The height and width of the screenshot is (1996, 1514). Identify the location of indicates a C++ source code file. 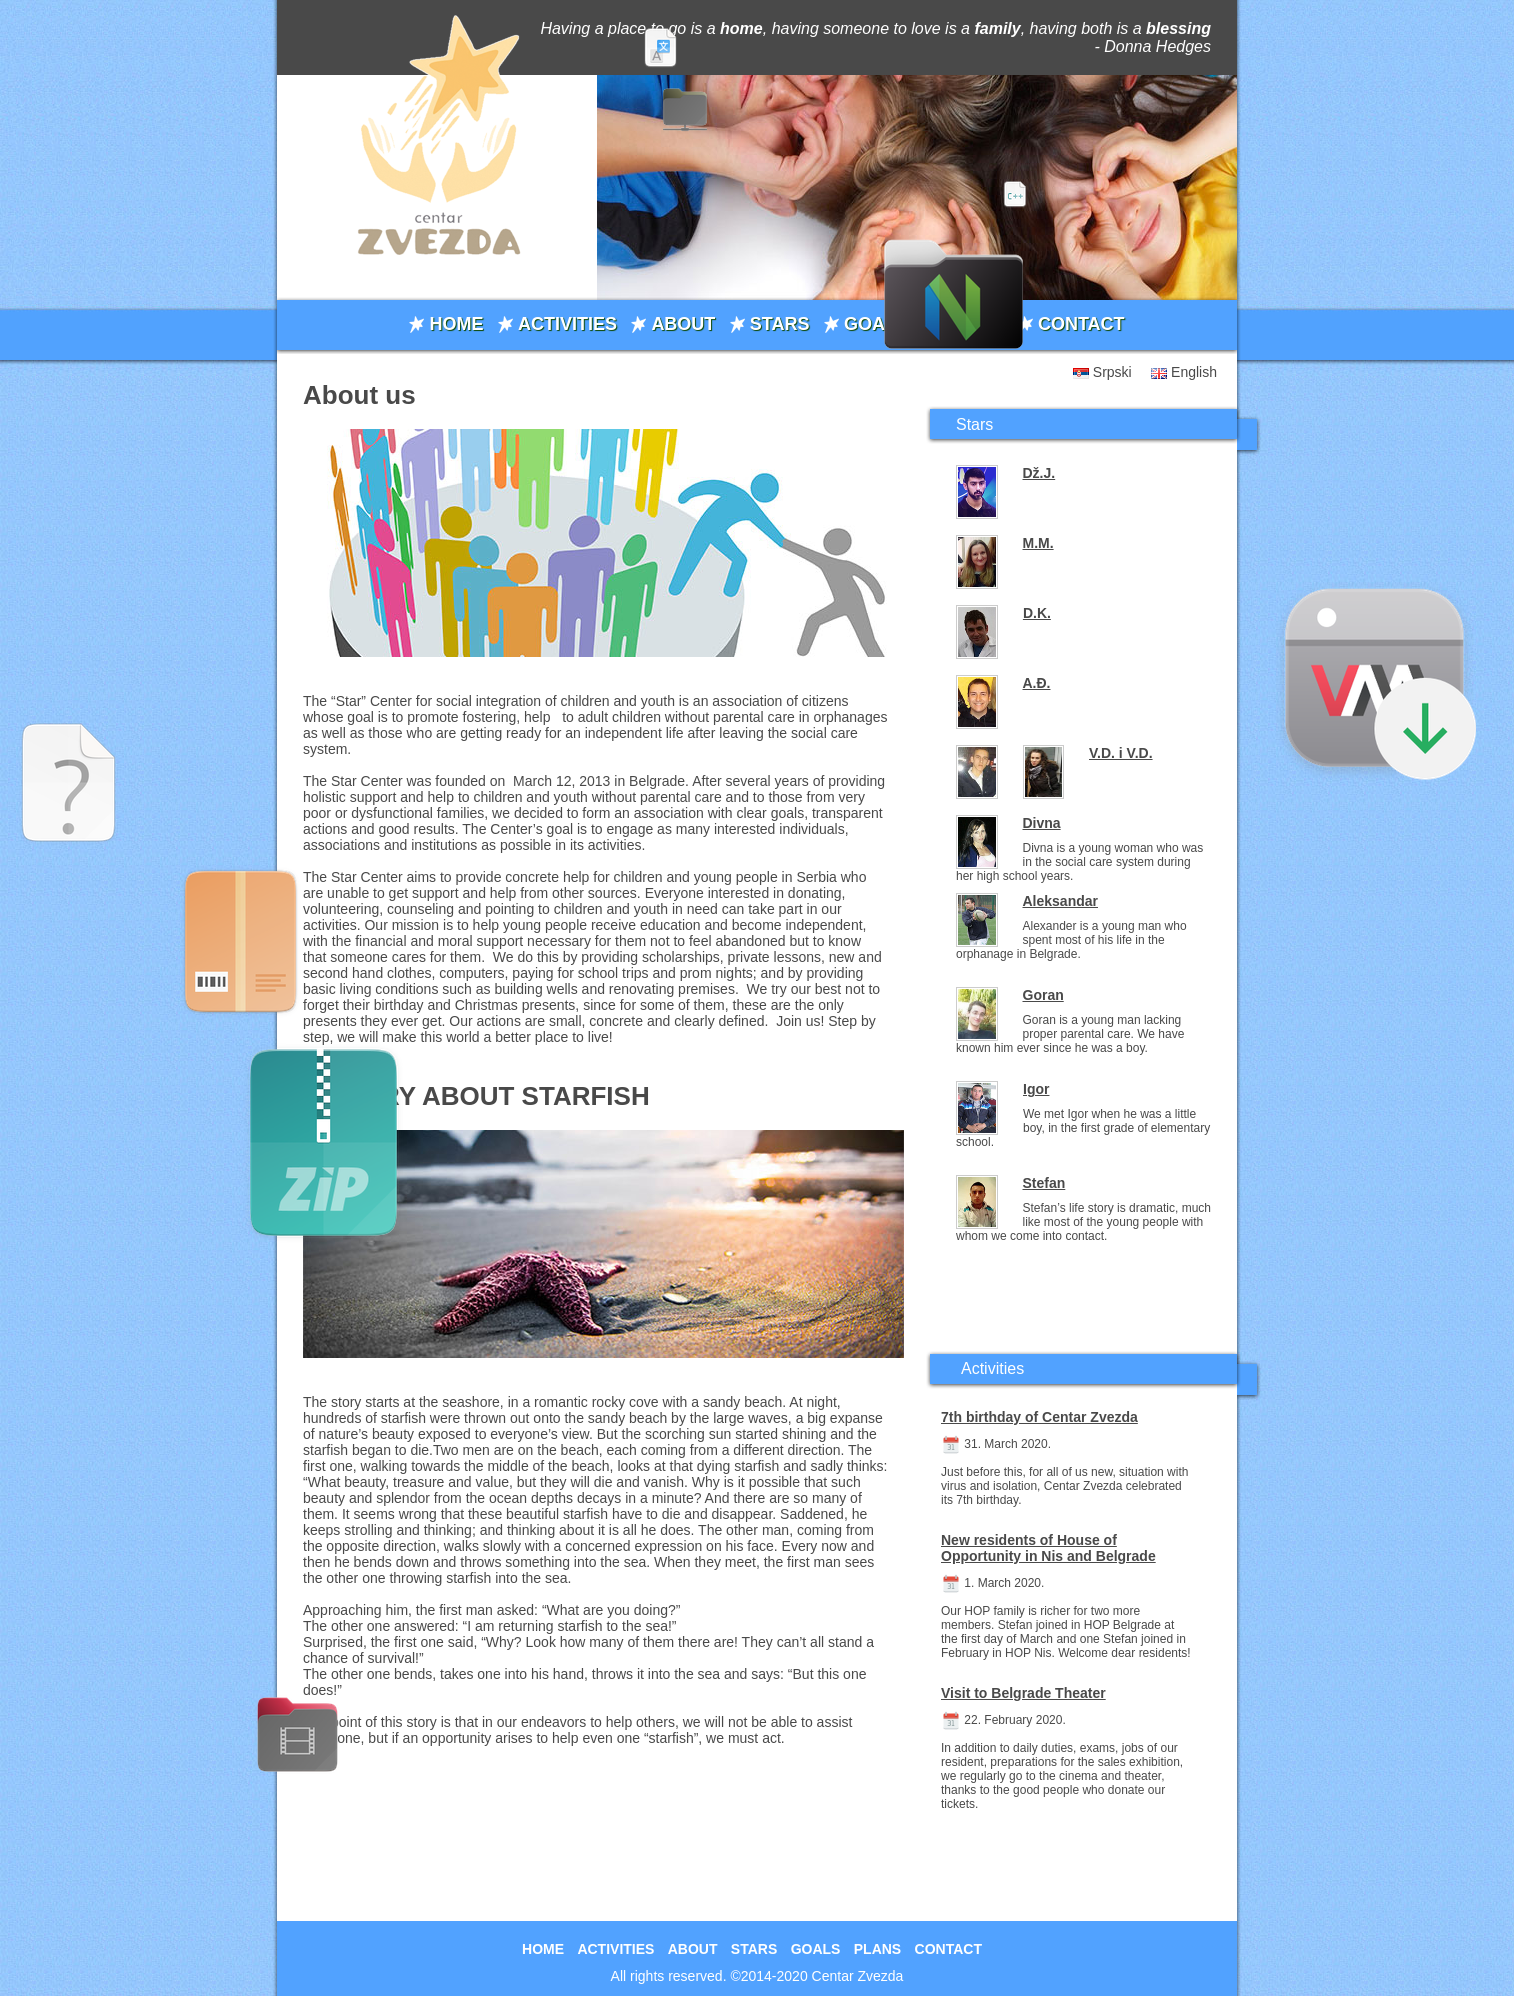
(1015, 194).